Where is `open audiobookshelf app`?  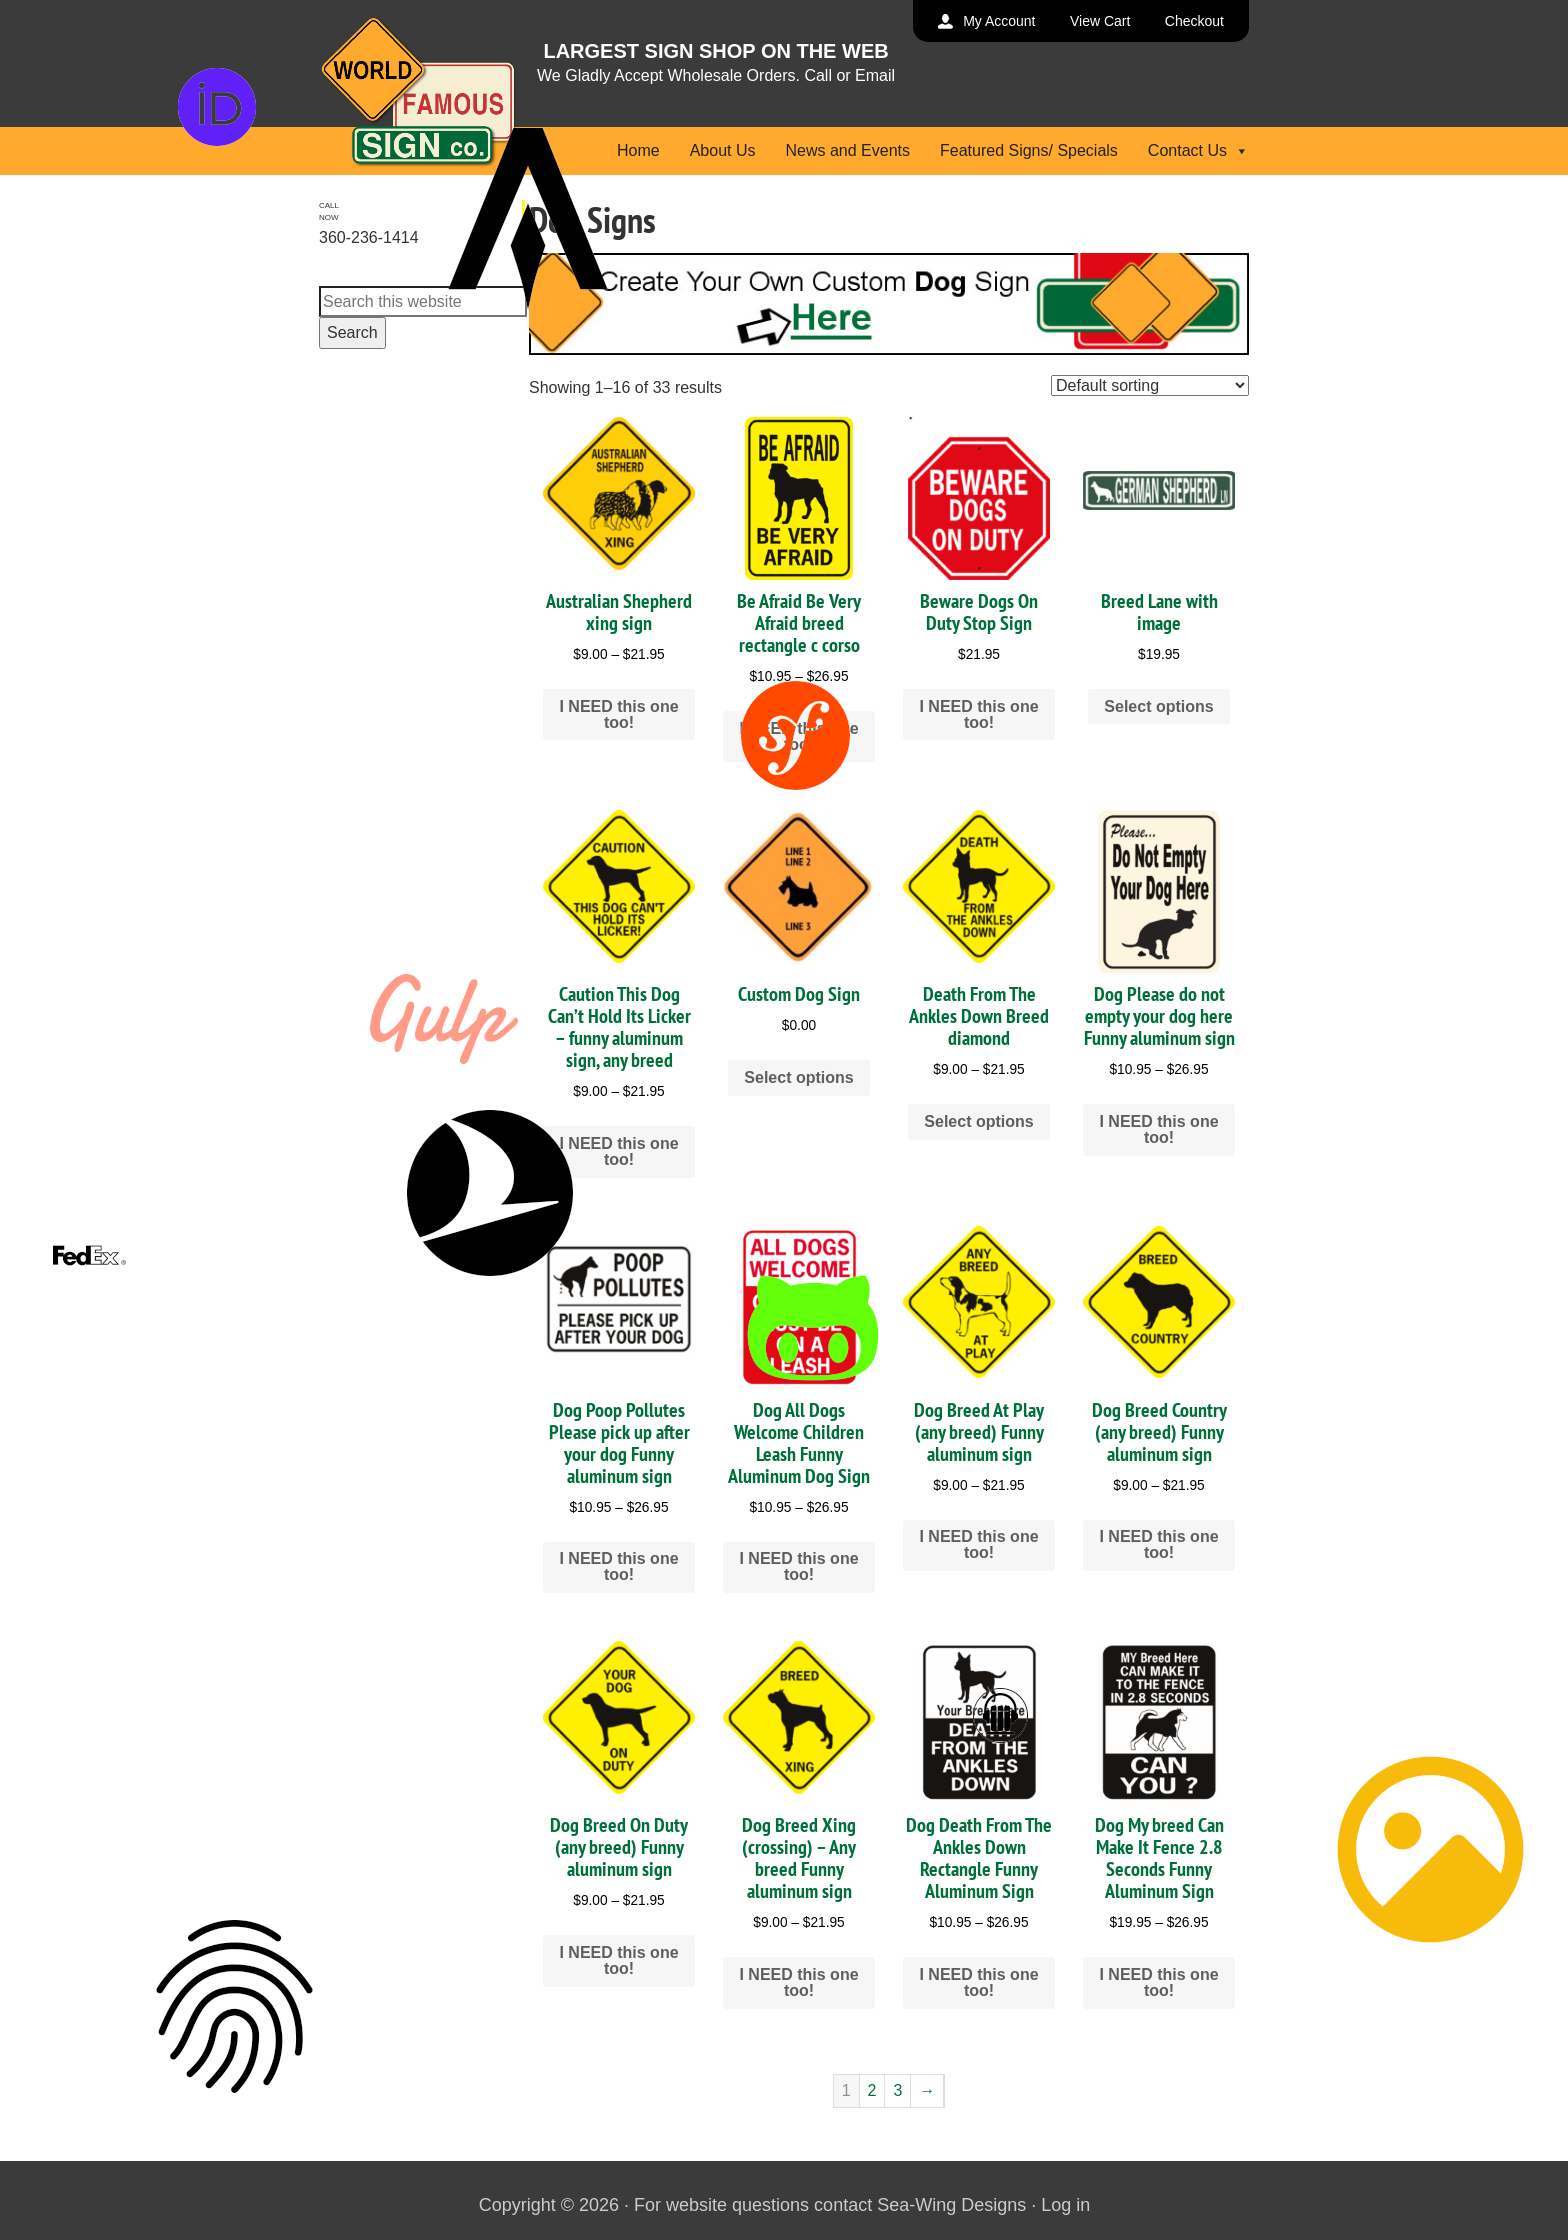 open audiobookshelf app is located at coordinates (1000, 1715).